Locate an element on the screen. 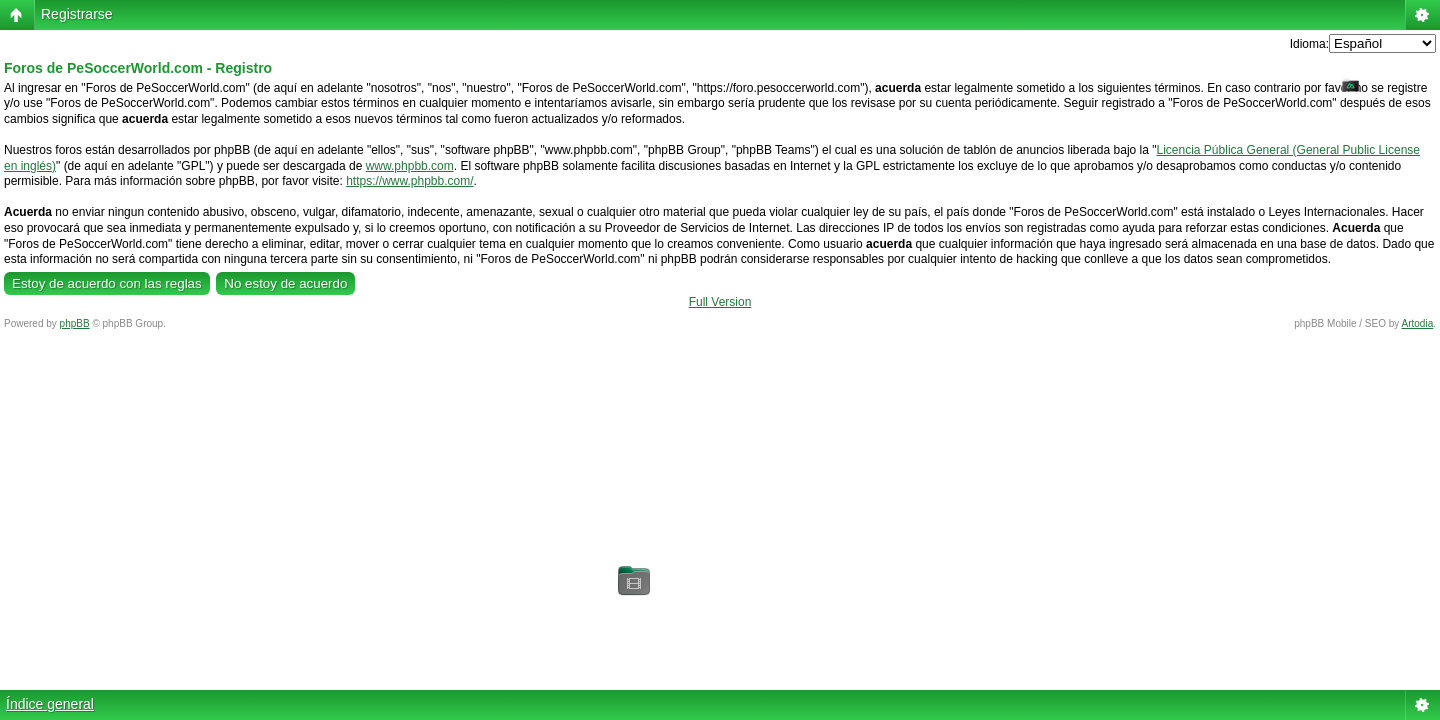  open your videos folder is located at coordinates (634, 580).